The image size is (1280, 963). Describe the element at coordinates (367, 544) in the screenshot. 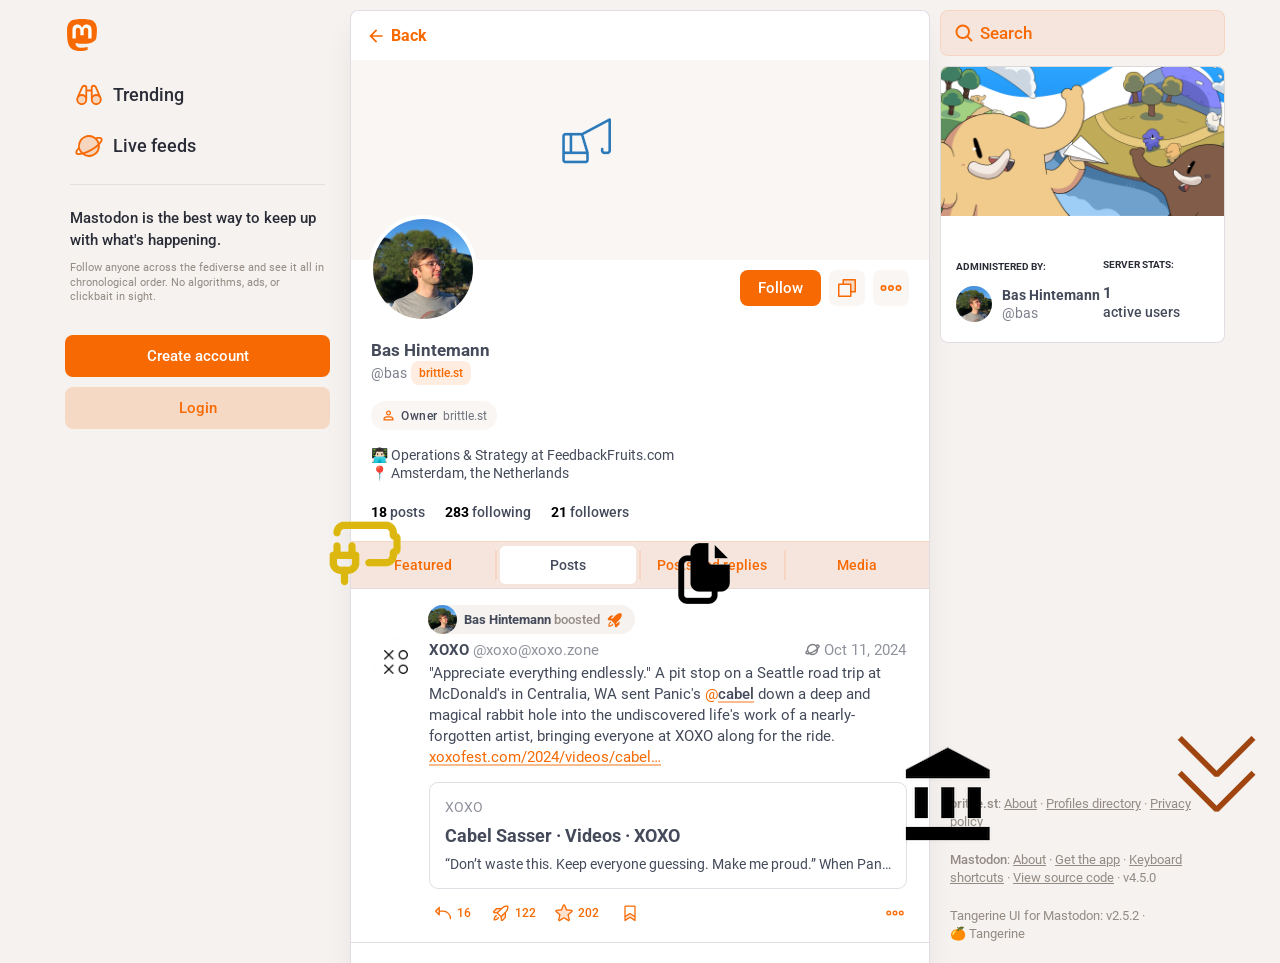

I see `battery currently charging at medium level` at that location.